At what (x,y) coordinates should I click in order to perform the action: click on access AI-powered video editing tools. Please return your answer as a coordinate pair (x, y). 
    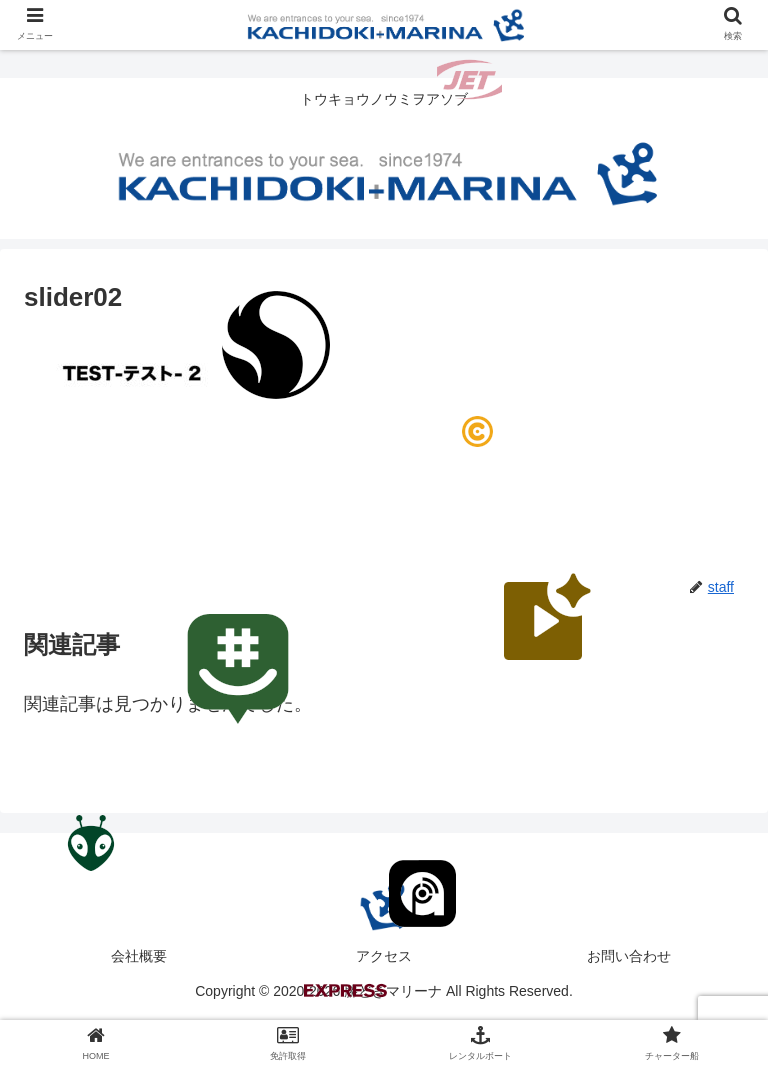
    Looking at the image, I should click on (543, 621).